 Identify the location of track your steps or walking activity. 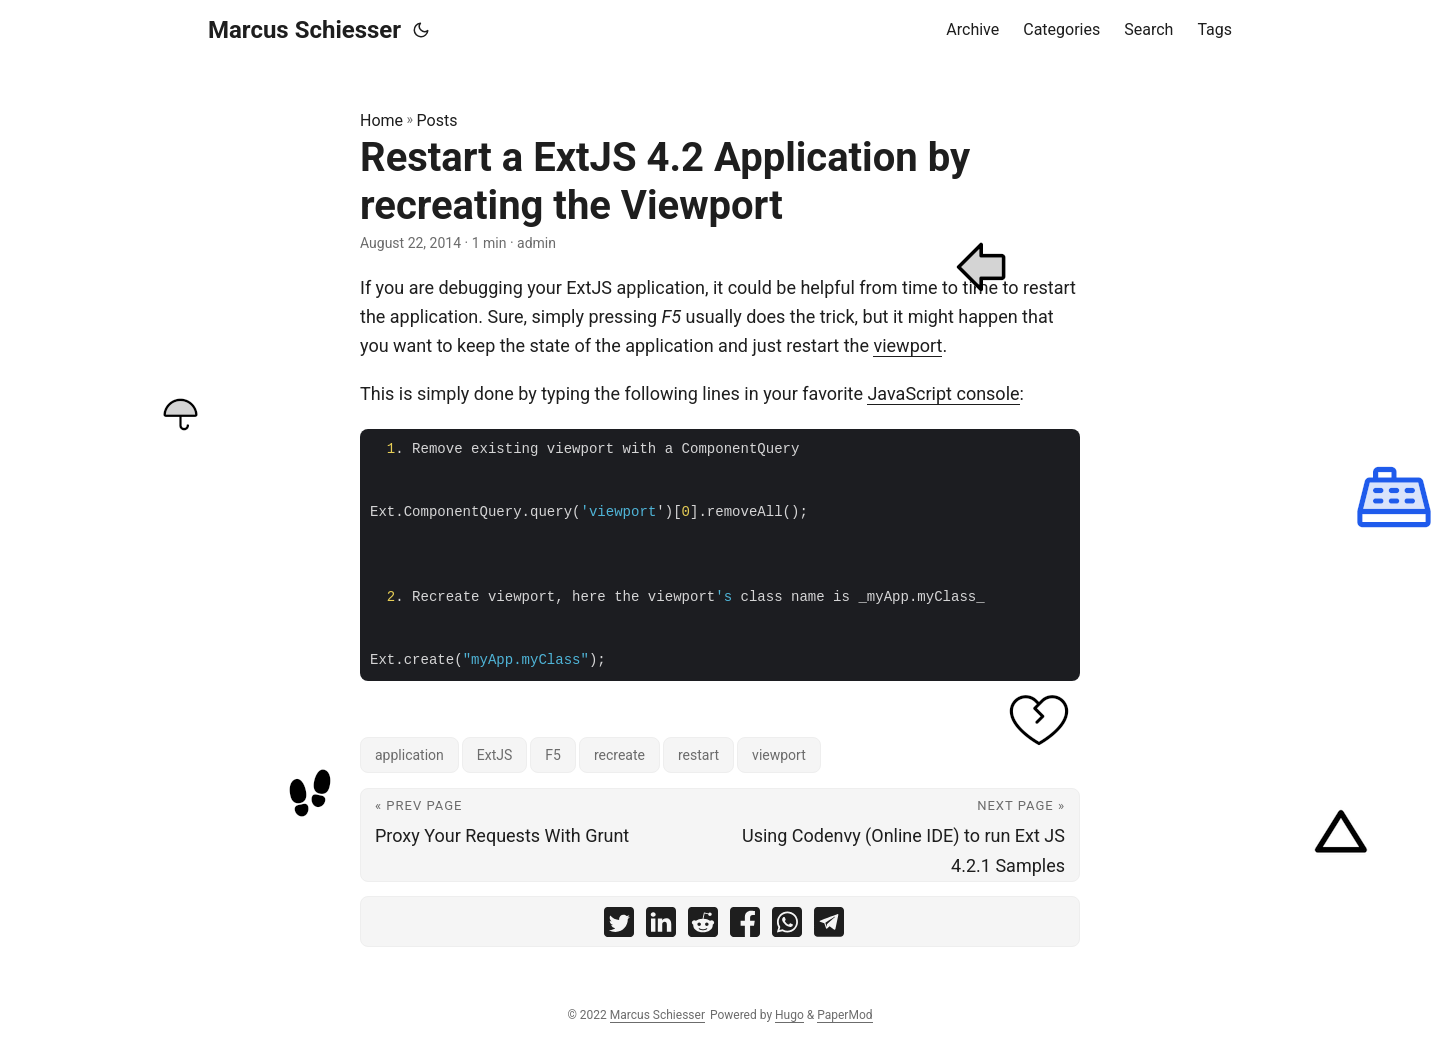
(310, 793).